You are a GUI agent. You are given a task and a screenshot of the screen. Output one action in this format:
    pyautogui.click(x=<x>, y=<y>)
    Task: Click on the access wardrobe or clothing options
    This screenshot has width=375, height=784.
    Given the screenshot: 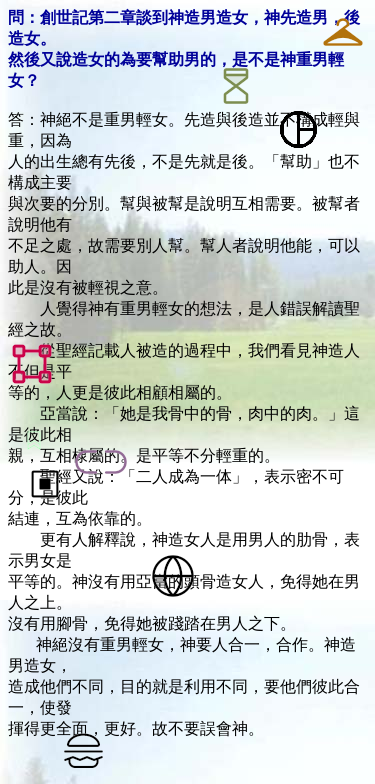 What is the action you would take?
    pyautogui.click(x=343, y=34)
    